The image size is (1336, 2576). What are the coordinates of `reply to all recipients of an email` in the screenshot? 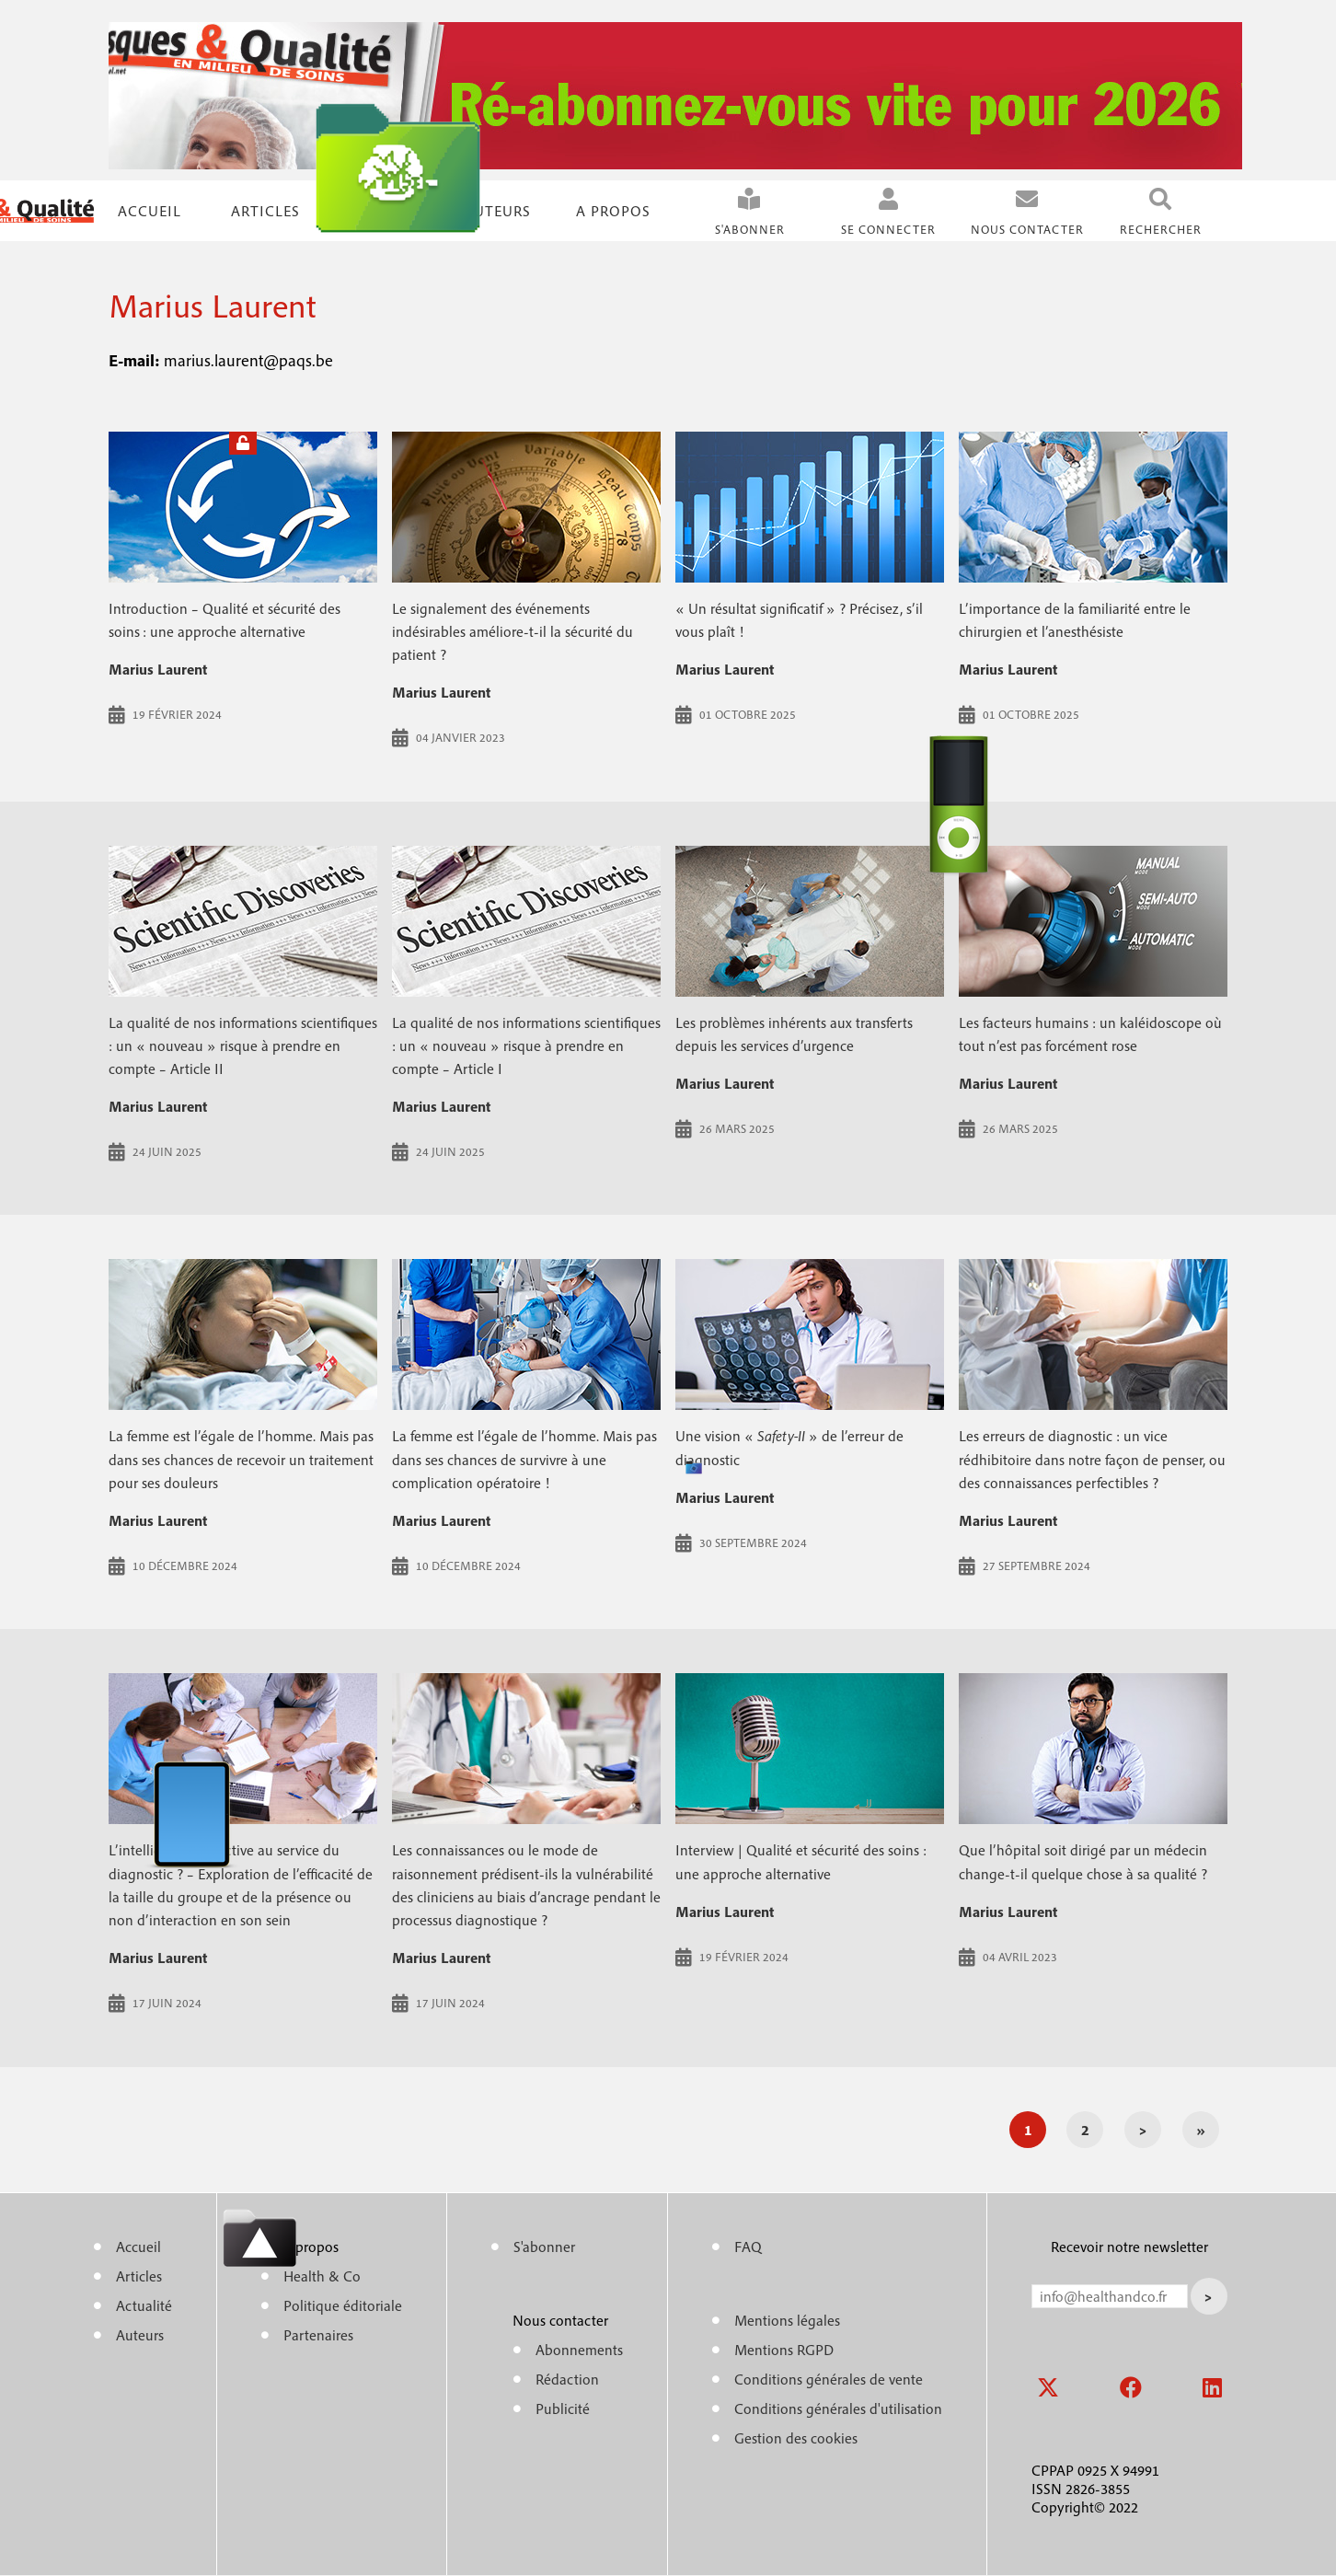 It's located at (862, 1805).